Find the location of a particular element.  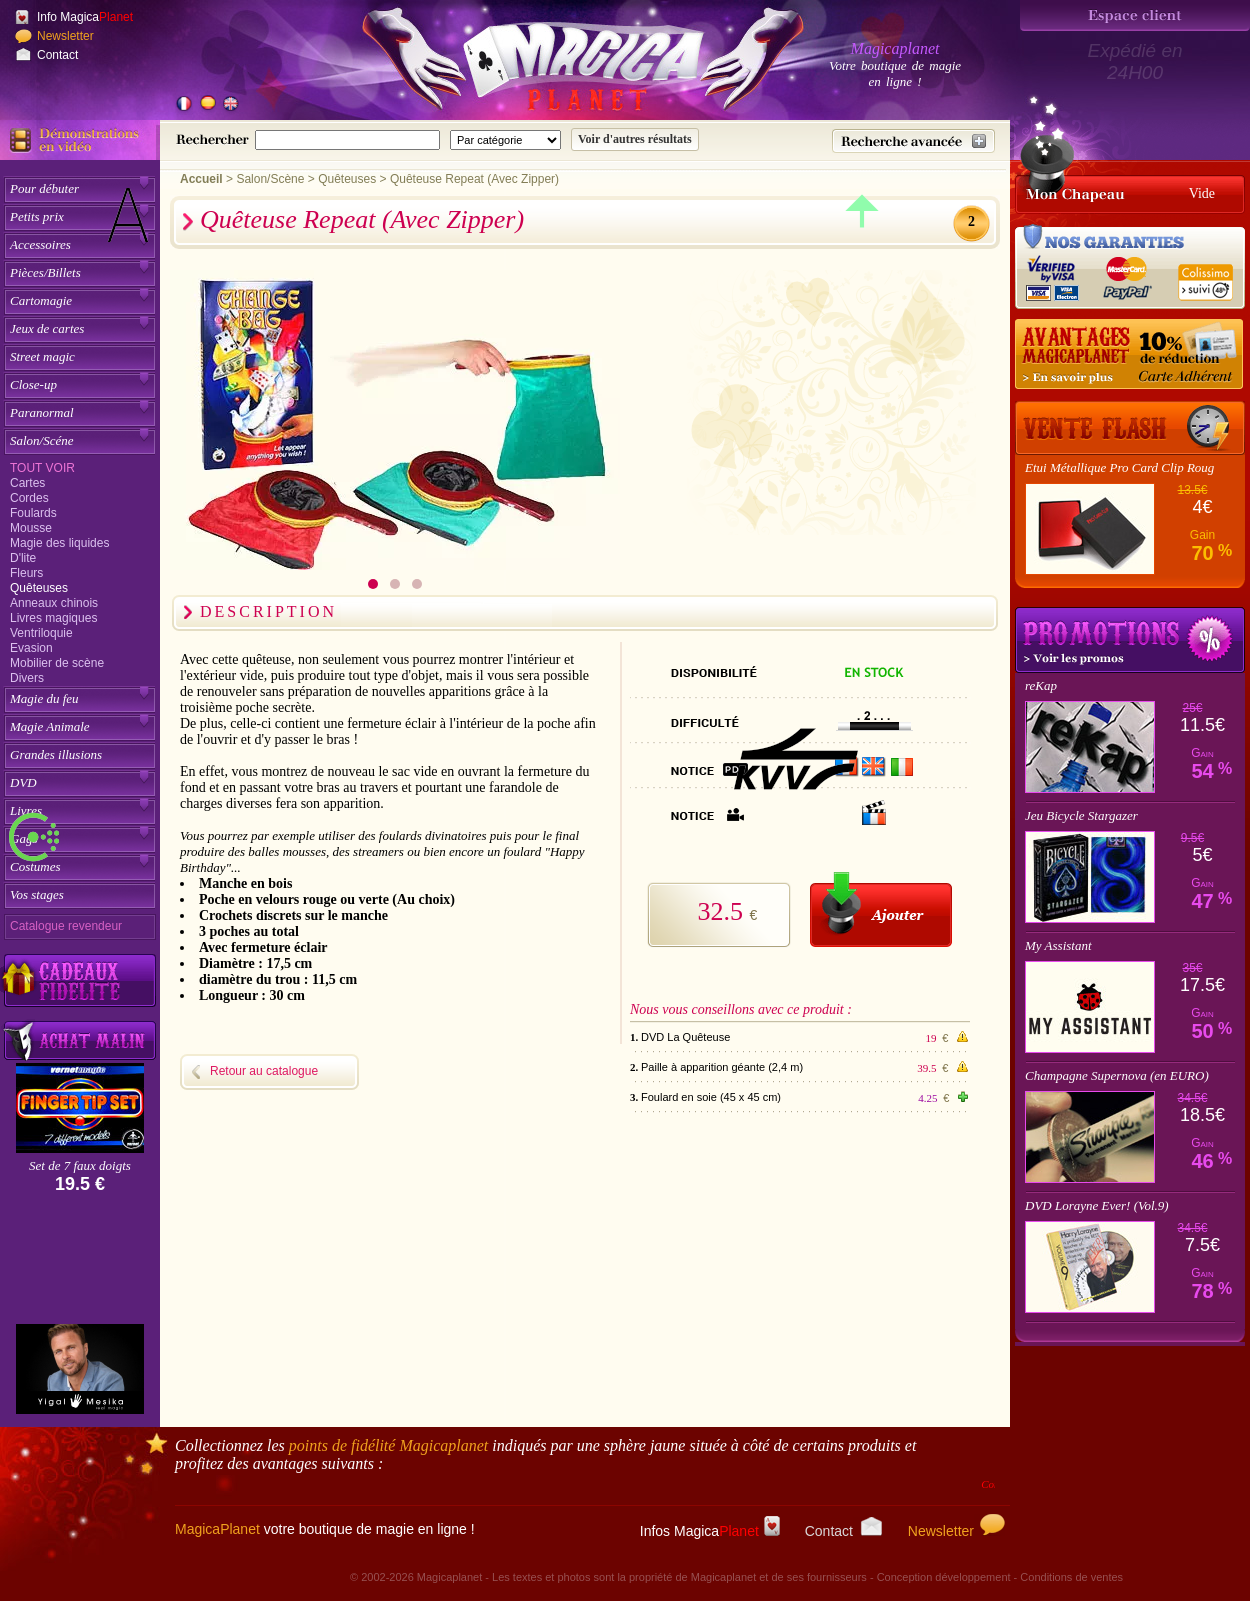

A-Frame VR framework logo is located at coordinates (128, 215).